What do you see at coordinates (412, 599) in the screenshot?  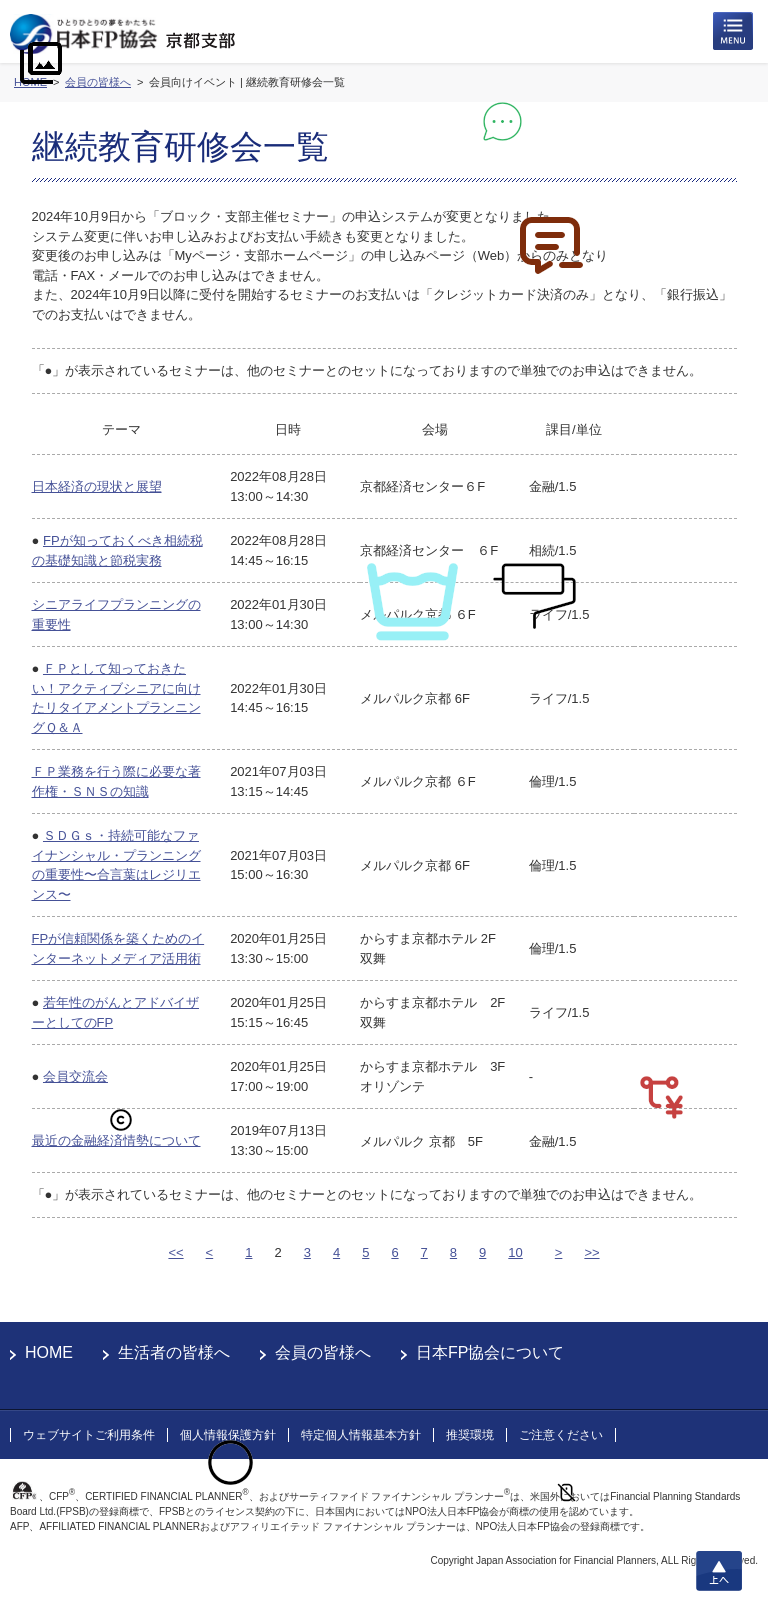 I see `indicates machine washable with gentle press cycle` at bounding box center [412, 599].